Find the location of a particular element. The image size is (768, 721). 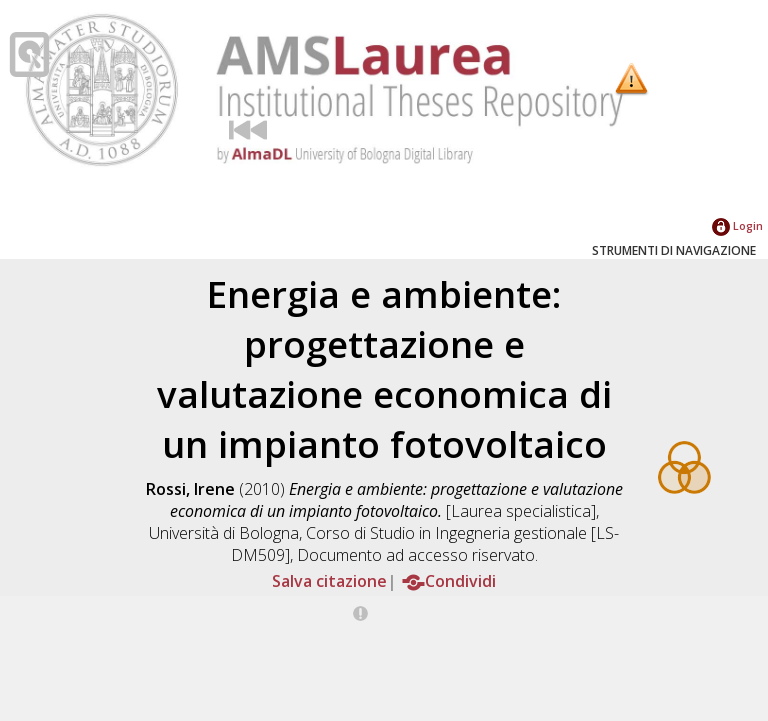

access color and display preferences is located at coordinates (684, 467).